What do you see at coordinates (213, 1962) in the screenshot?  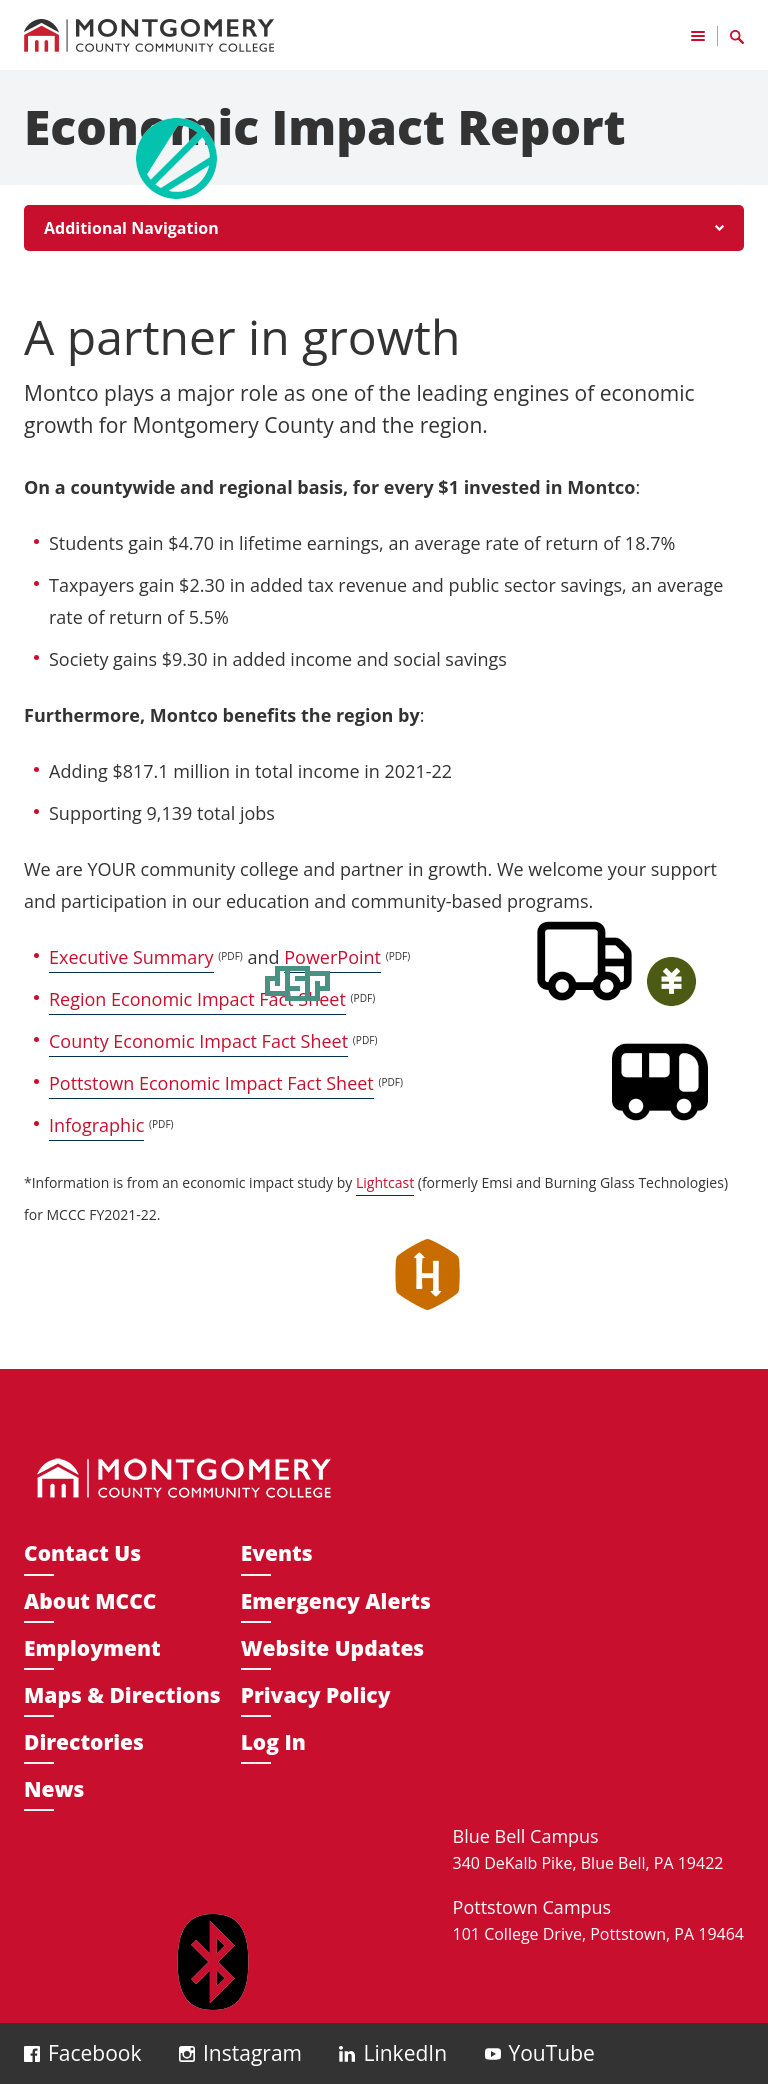 I see `toggle bluetooth connectivity on or off` at bounding box center [213, 1962].